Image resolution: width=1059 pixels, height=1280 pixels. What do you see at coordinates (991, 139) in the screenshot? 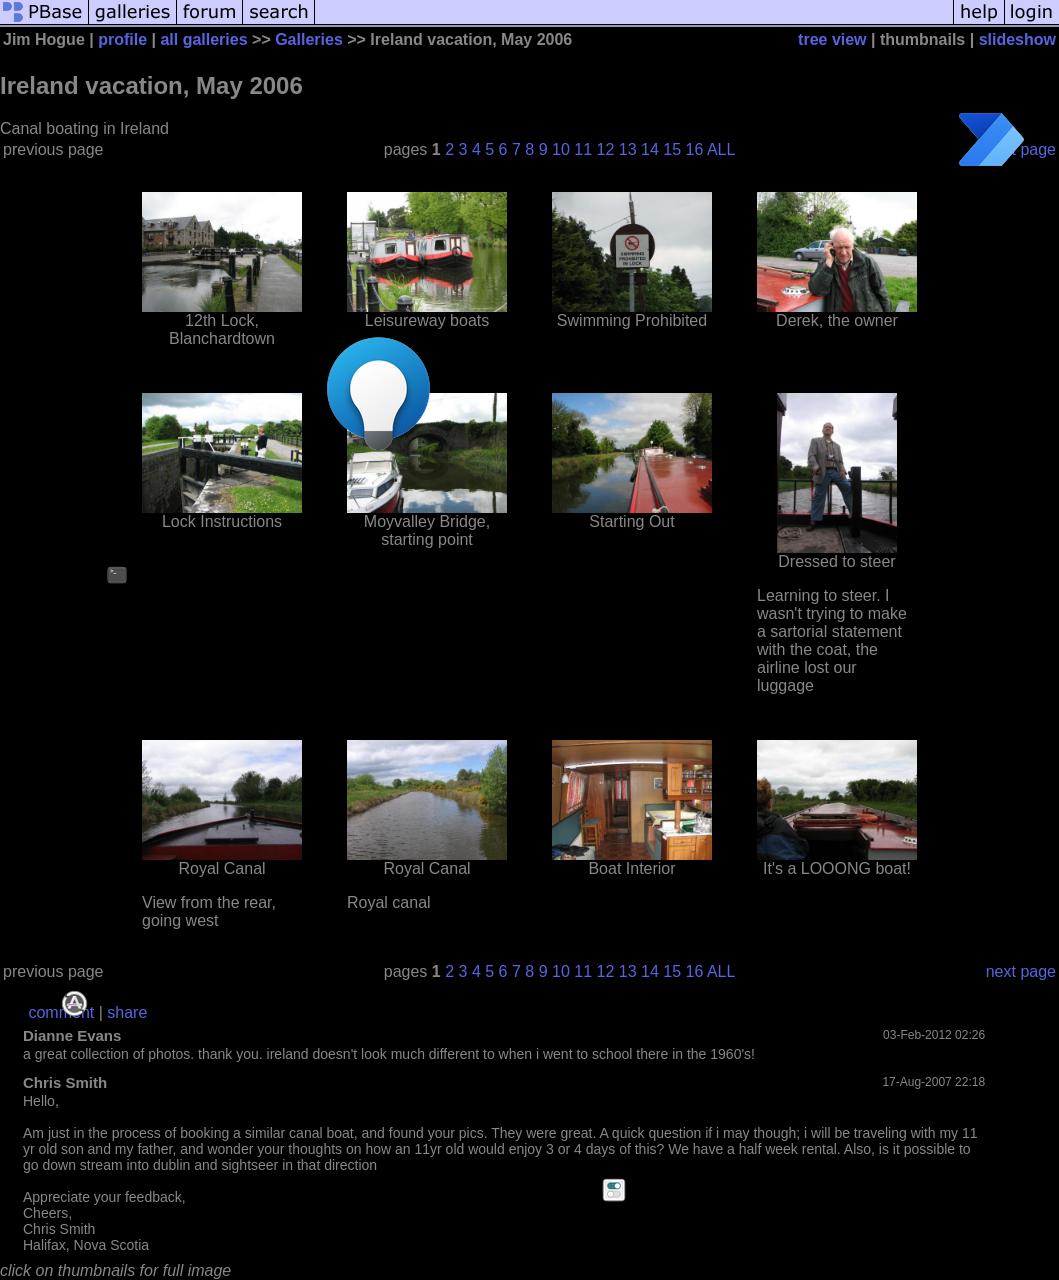
I see `open microsoft power automate` at bounding box center [991, 139].